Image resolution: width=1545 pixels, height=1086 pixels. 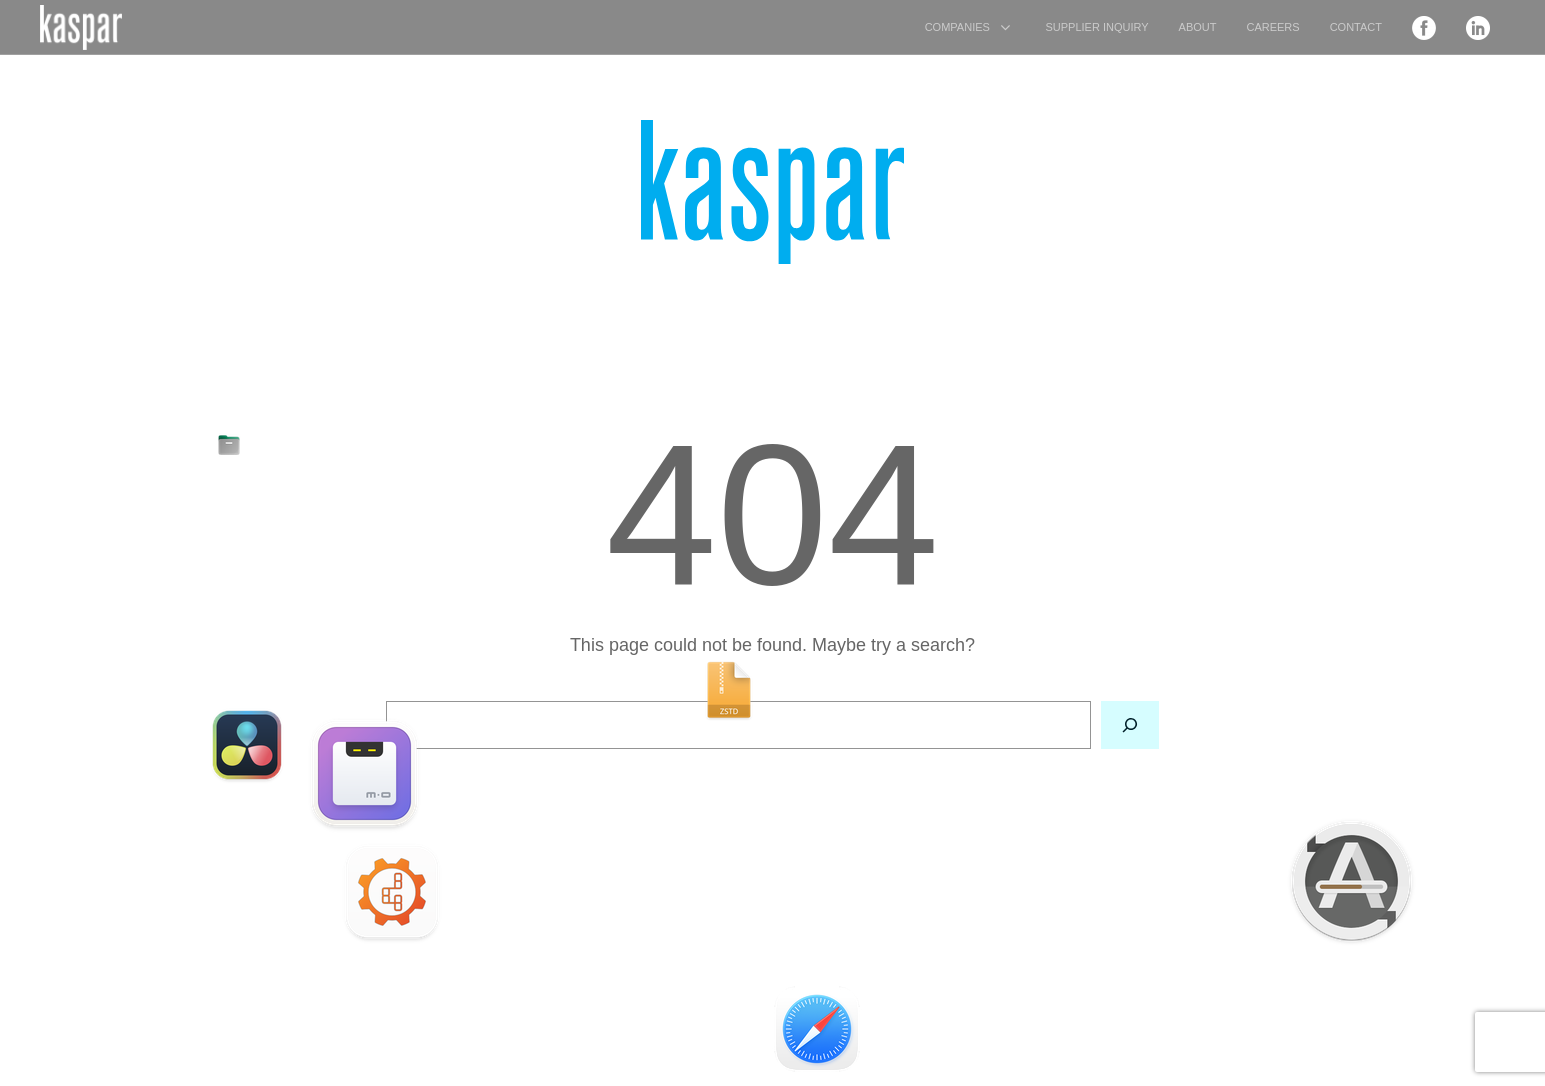 I want to click on open btrfs assistant for managing btrfs filesystem snapshots, so click(x=392, y=892).